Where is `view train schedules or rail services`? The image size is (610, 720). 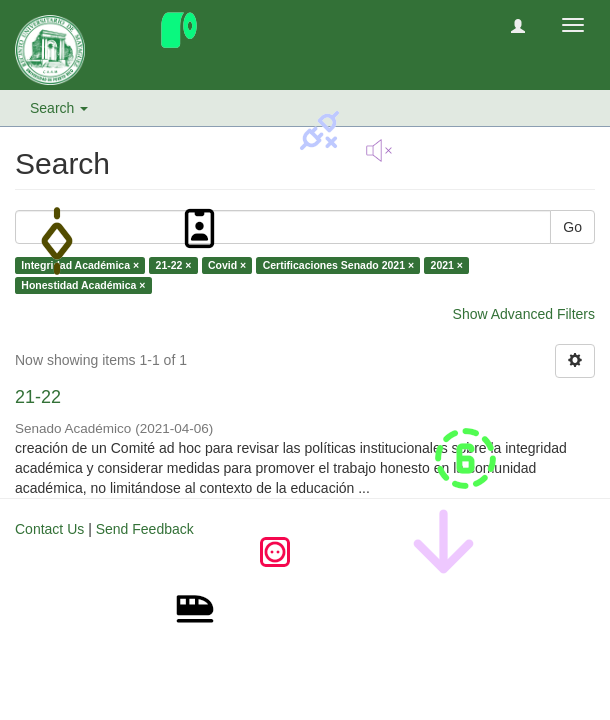 view train schedules or rail services is located at coordinates (195, 608).